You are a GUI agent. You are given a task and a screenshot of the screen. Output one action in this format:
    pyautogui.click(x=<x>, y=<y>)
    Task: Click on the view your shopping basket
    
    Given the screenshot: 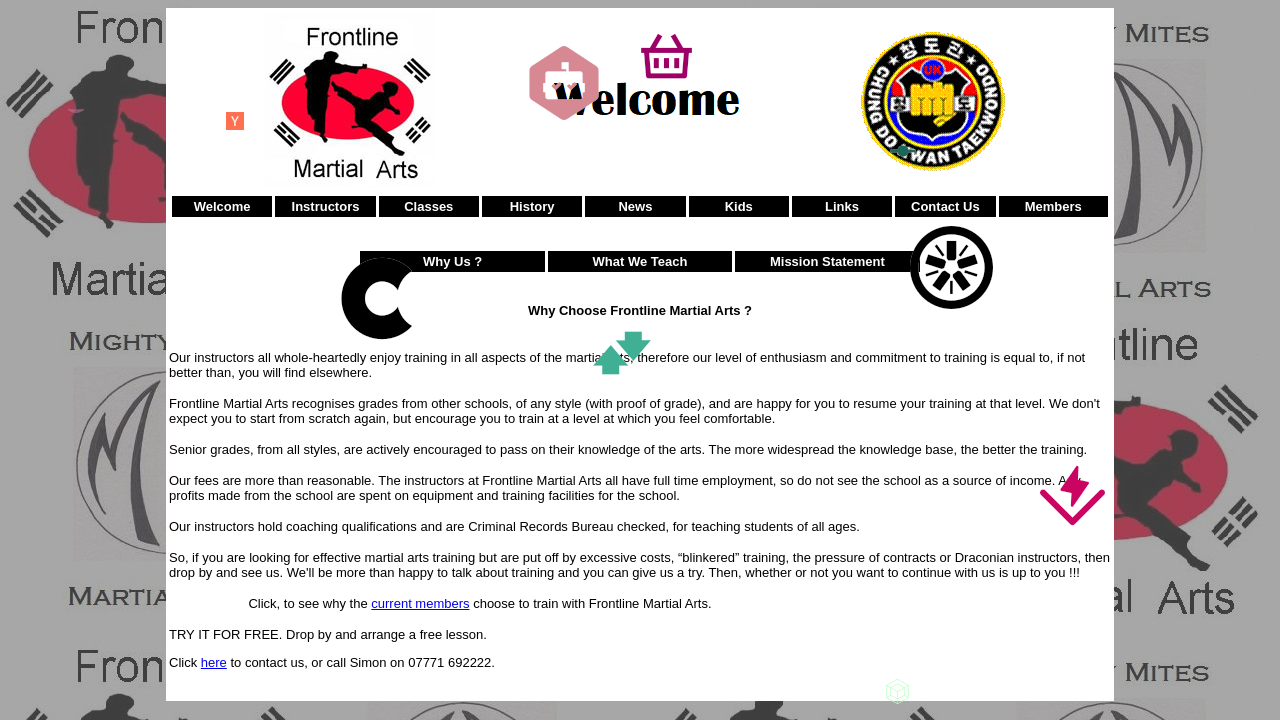 What is the action you would take?
    pyautogui.click(x=666, y=55)
    